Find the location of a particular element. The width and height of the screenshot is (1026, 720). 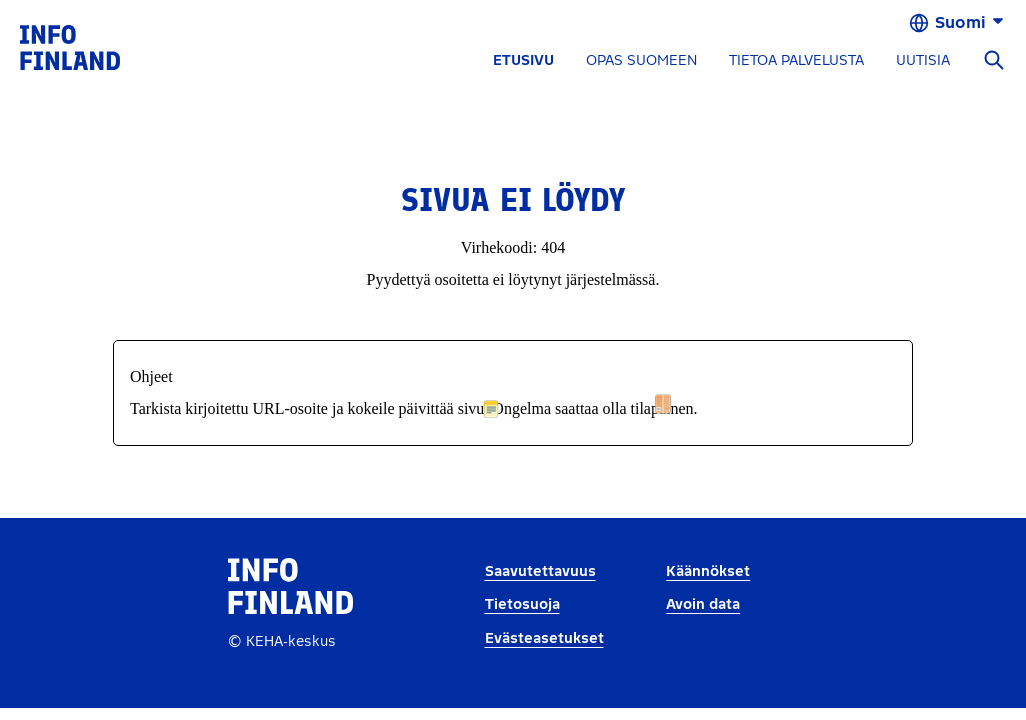

open the notes application is located at coordinates (491, 409).